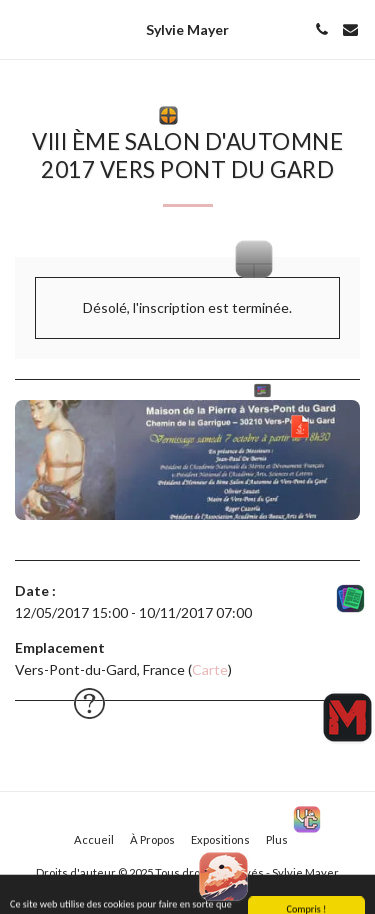  What do you see at coordinates (89, 703) in the screenshot?
I see `access help or support resources` at bounding box center [89, 703].